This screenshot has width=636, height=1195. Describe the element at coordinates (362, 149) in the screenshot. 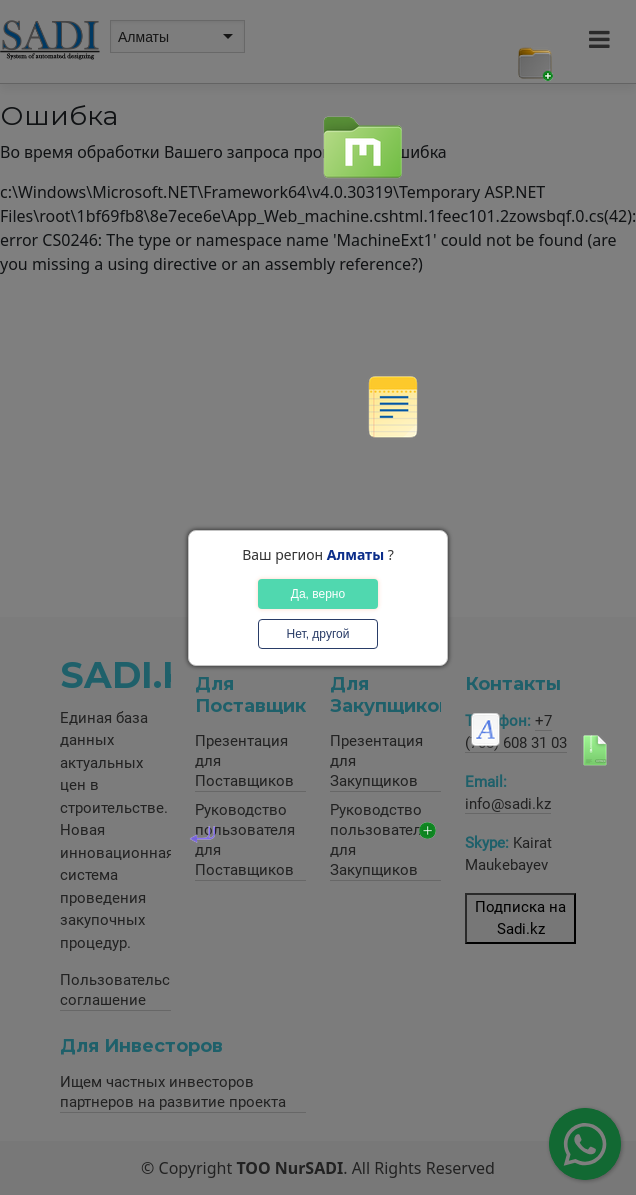

I see `open quixel mixer project files folder` at that location.